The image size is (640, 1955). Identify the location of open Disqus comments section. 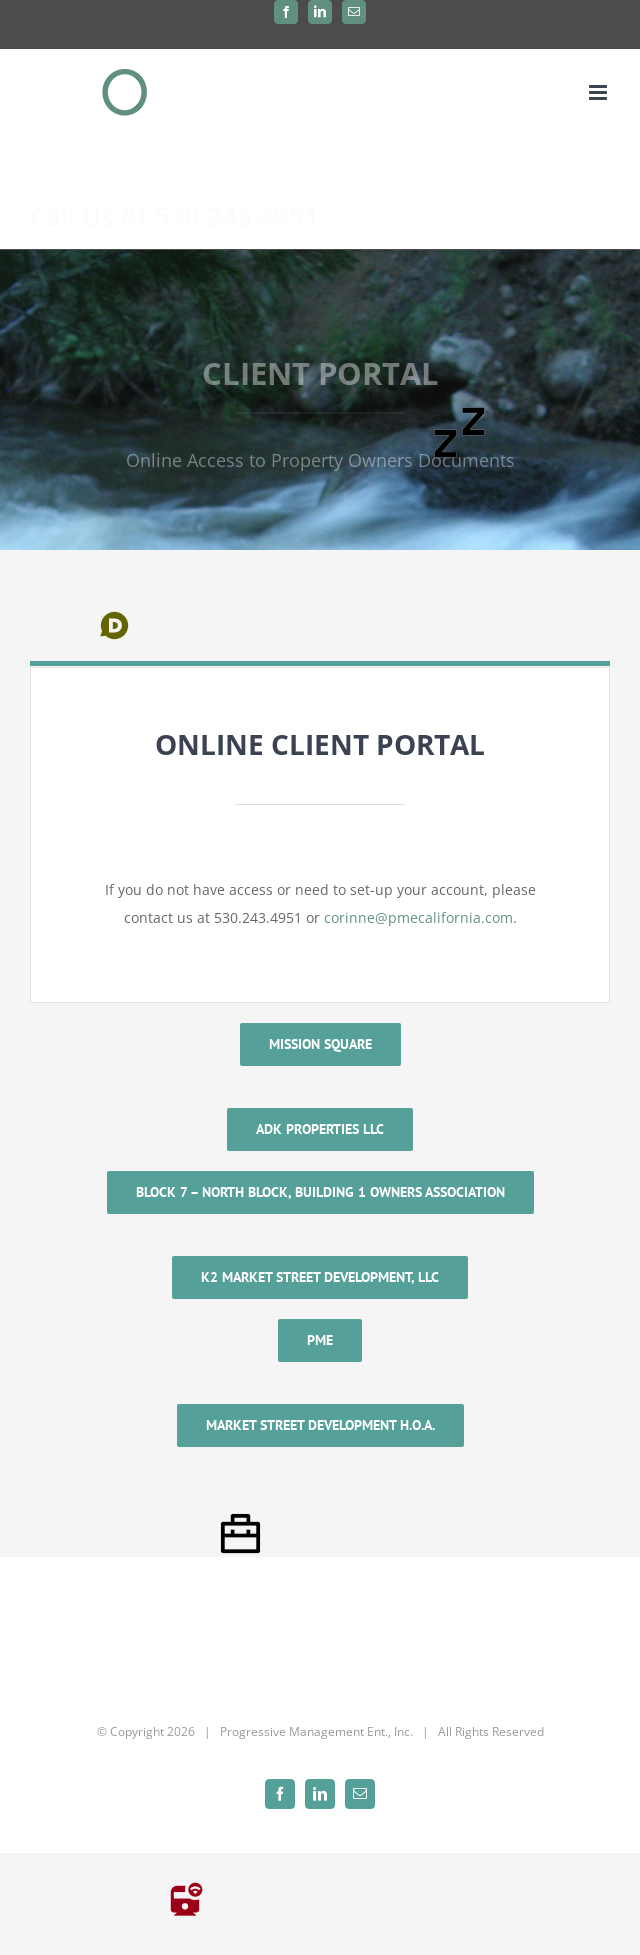
(114, 625).